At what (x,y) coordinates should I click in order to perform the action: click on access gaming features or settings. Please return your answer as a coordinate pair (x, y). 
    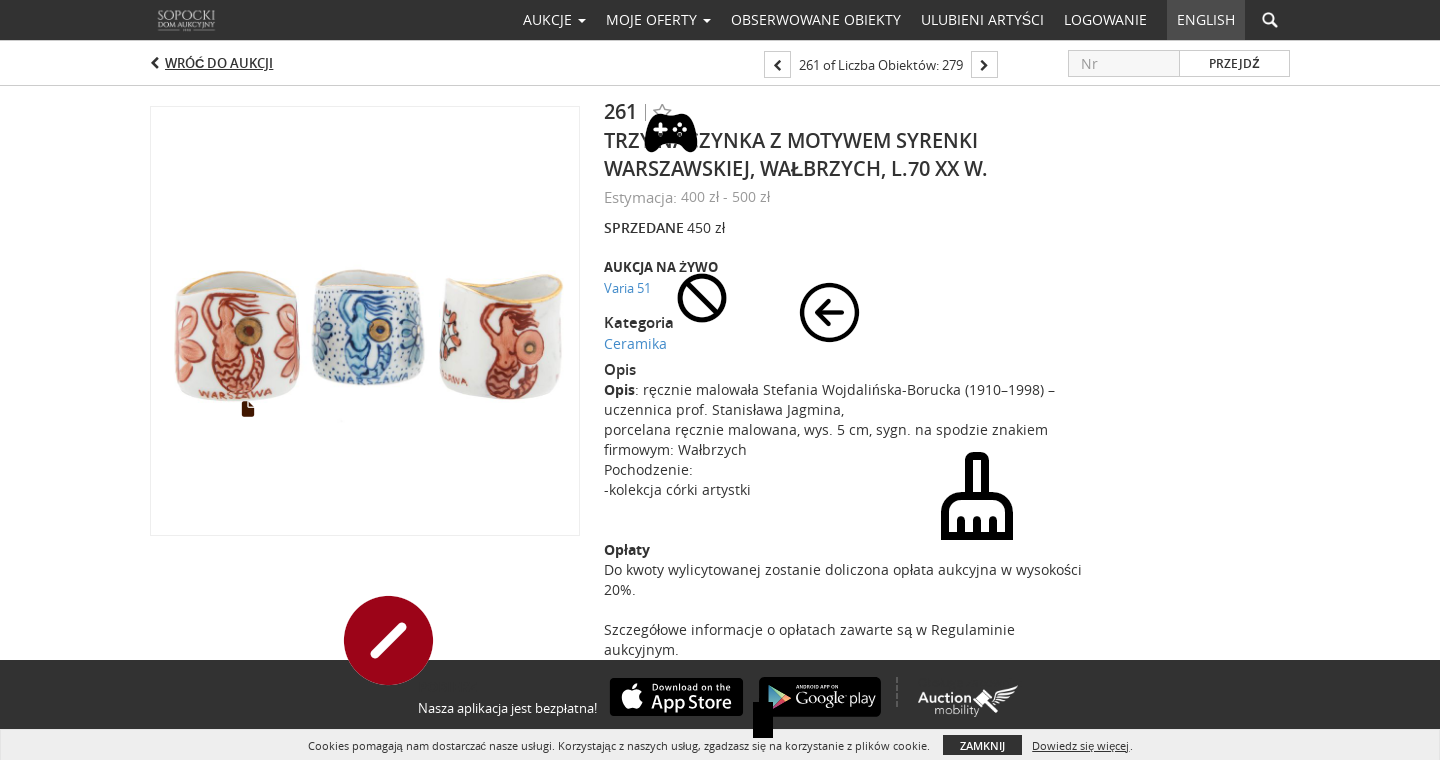
    Looking at the image, I should click on (671, 133).